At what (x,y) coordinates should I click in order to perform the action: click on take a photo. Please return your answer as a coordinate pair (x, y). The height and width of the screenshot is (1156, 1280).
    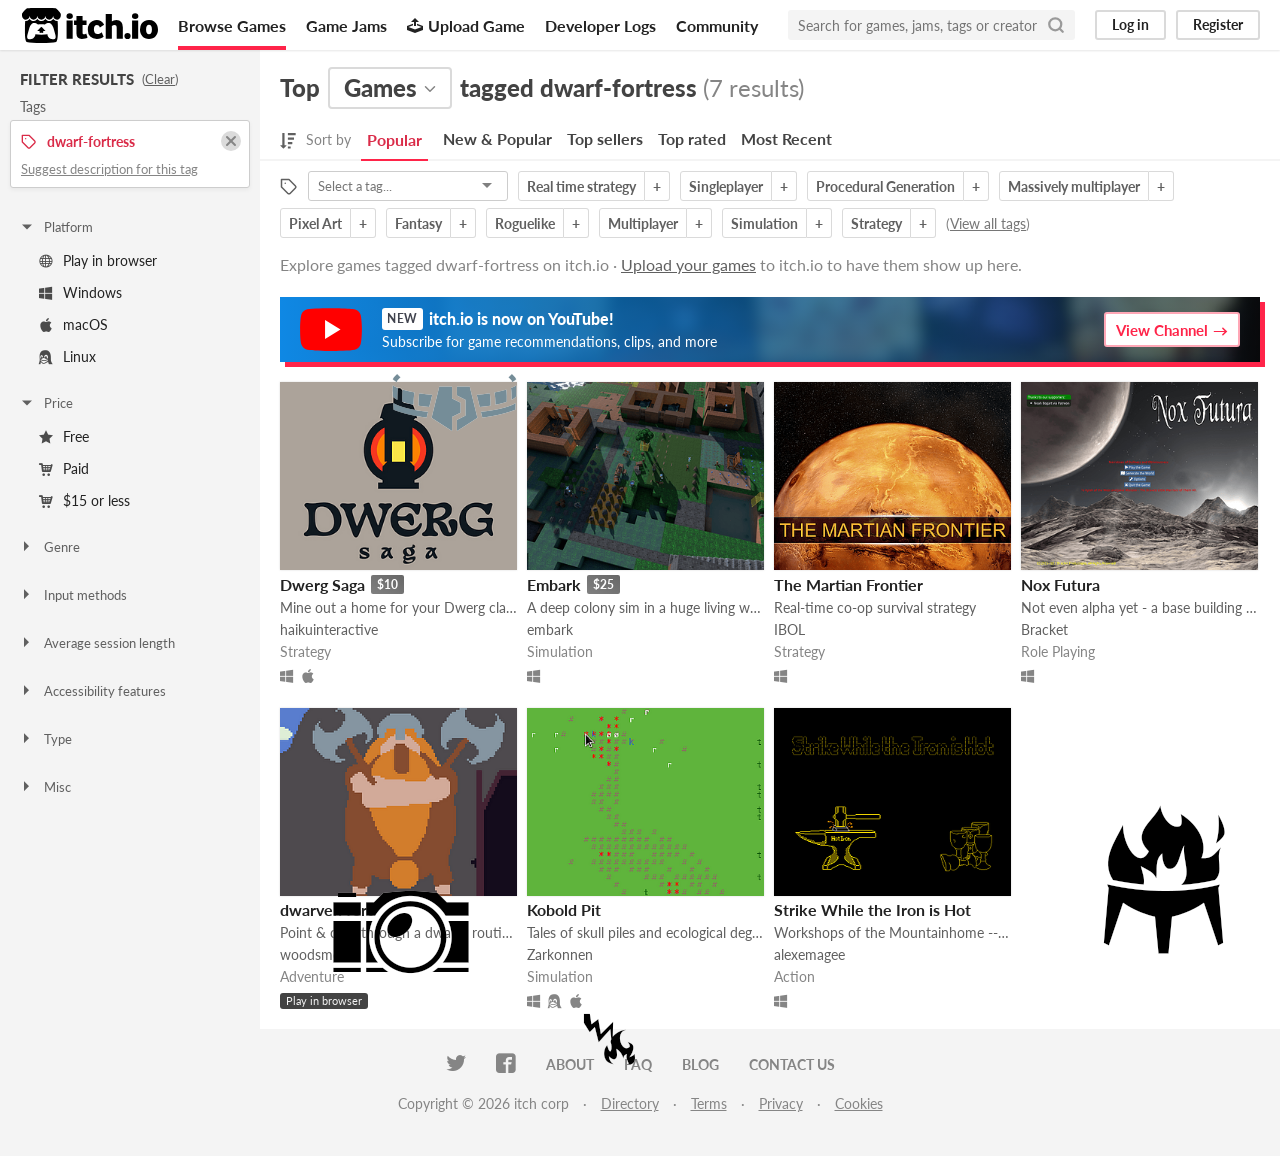
    Looking at the image, I should click on (401, 932).